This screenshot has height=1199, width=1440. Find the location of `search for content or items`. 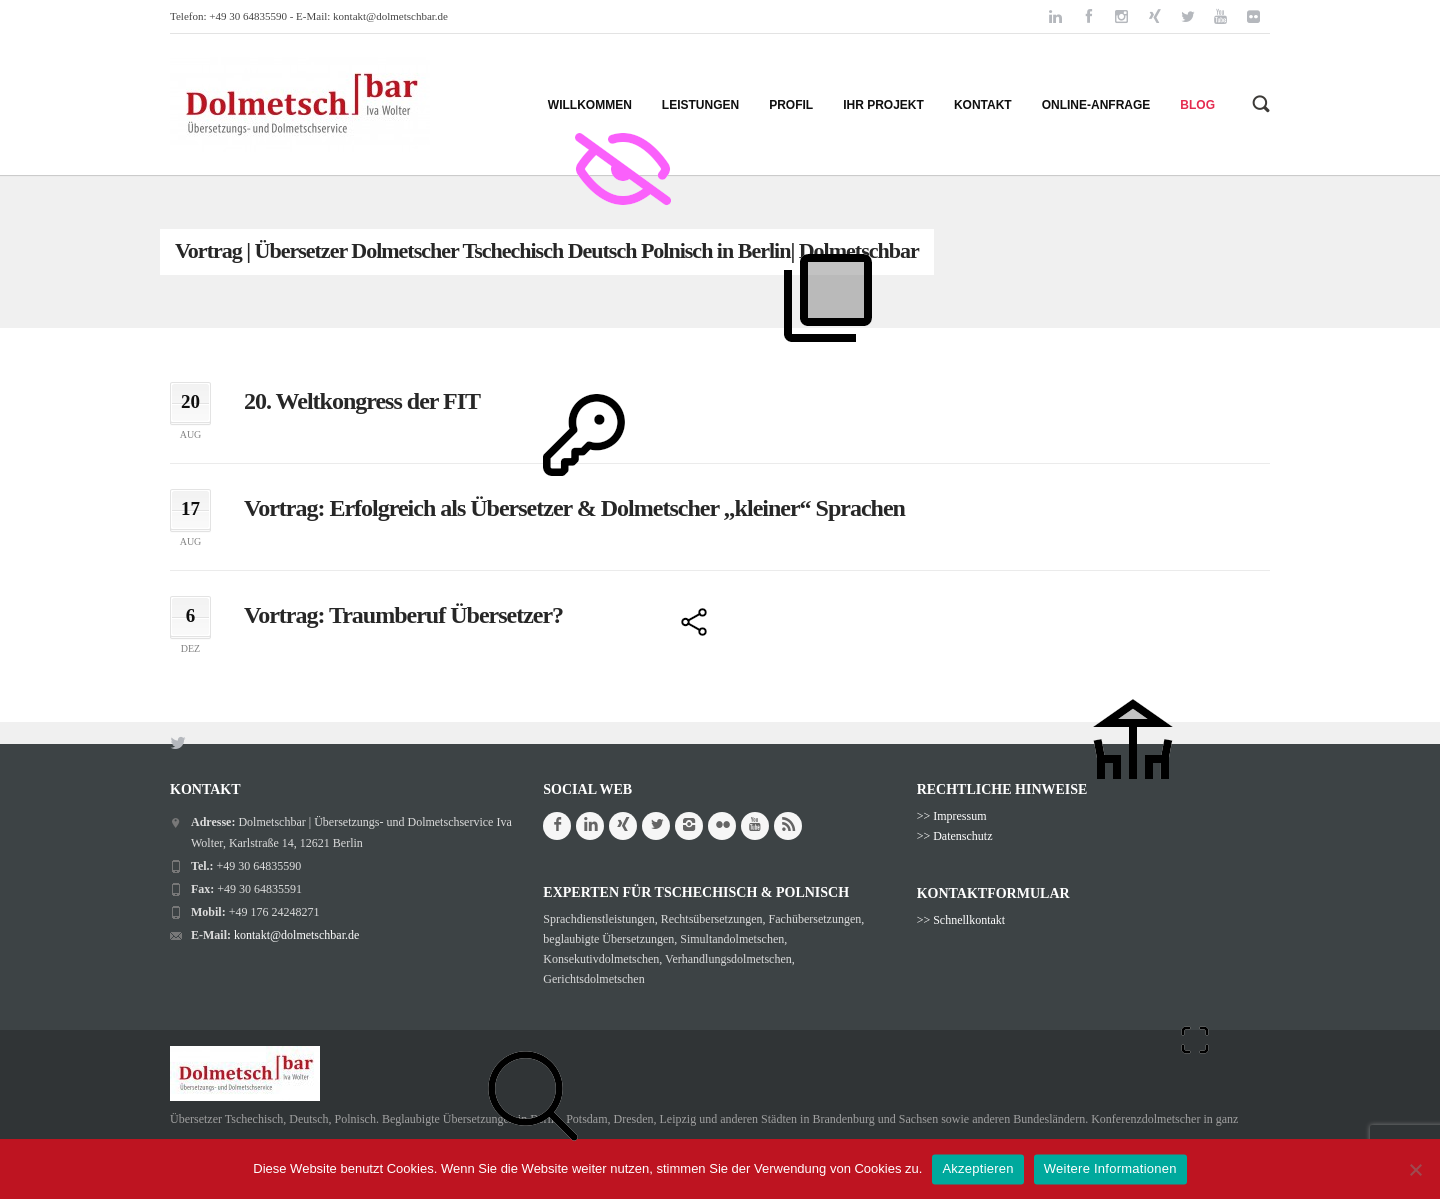

search for content or items is located at coordinates (533, 1096).